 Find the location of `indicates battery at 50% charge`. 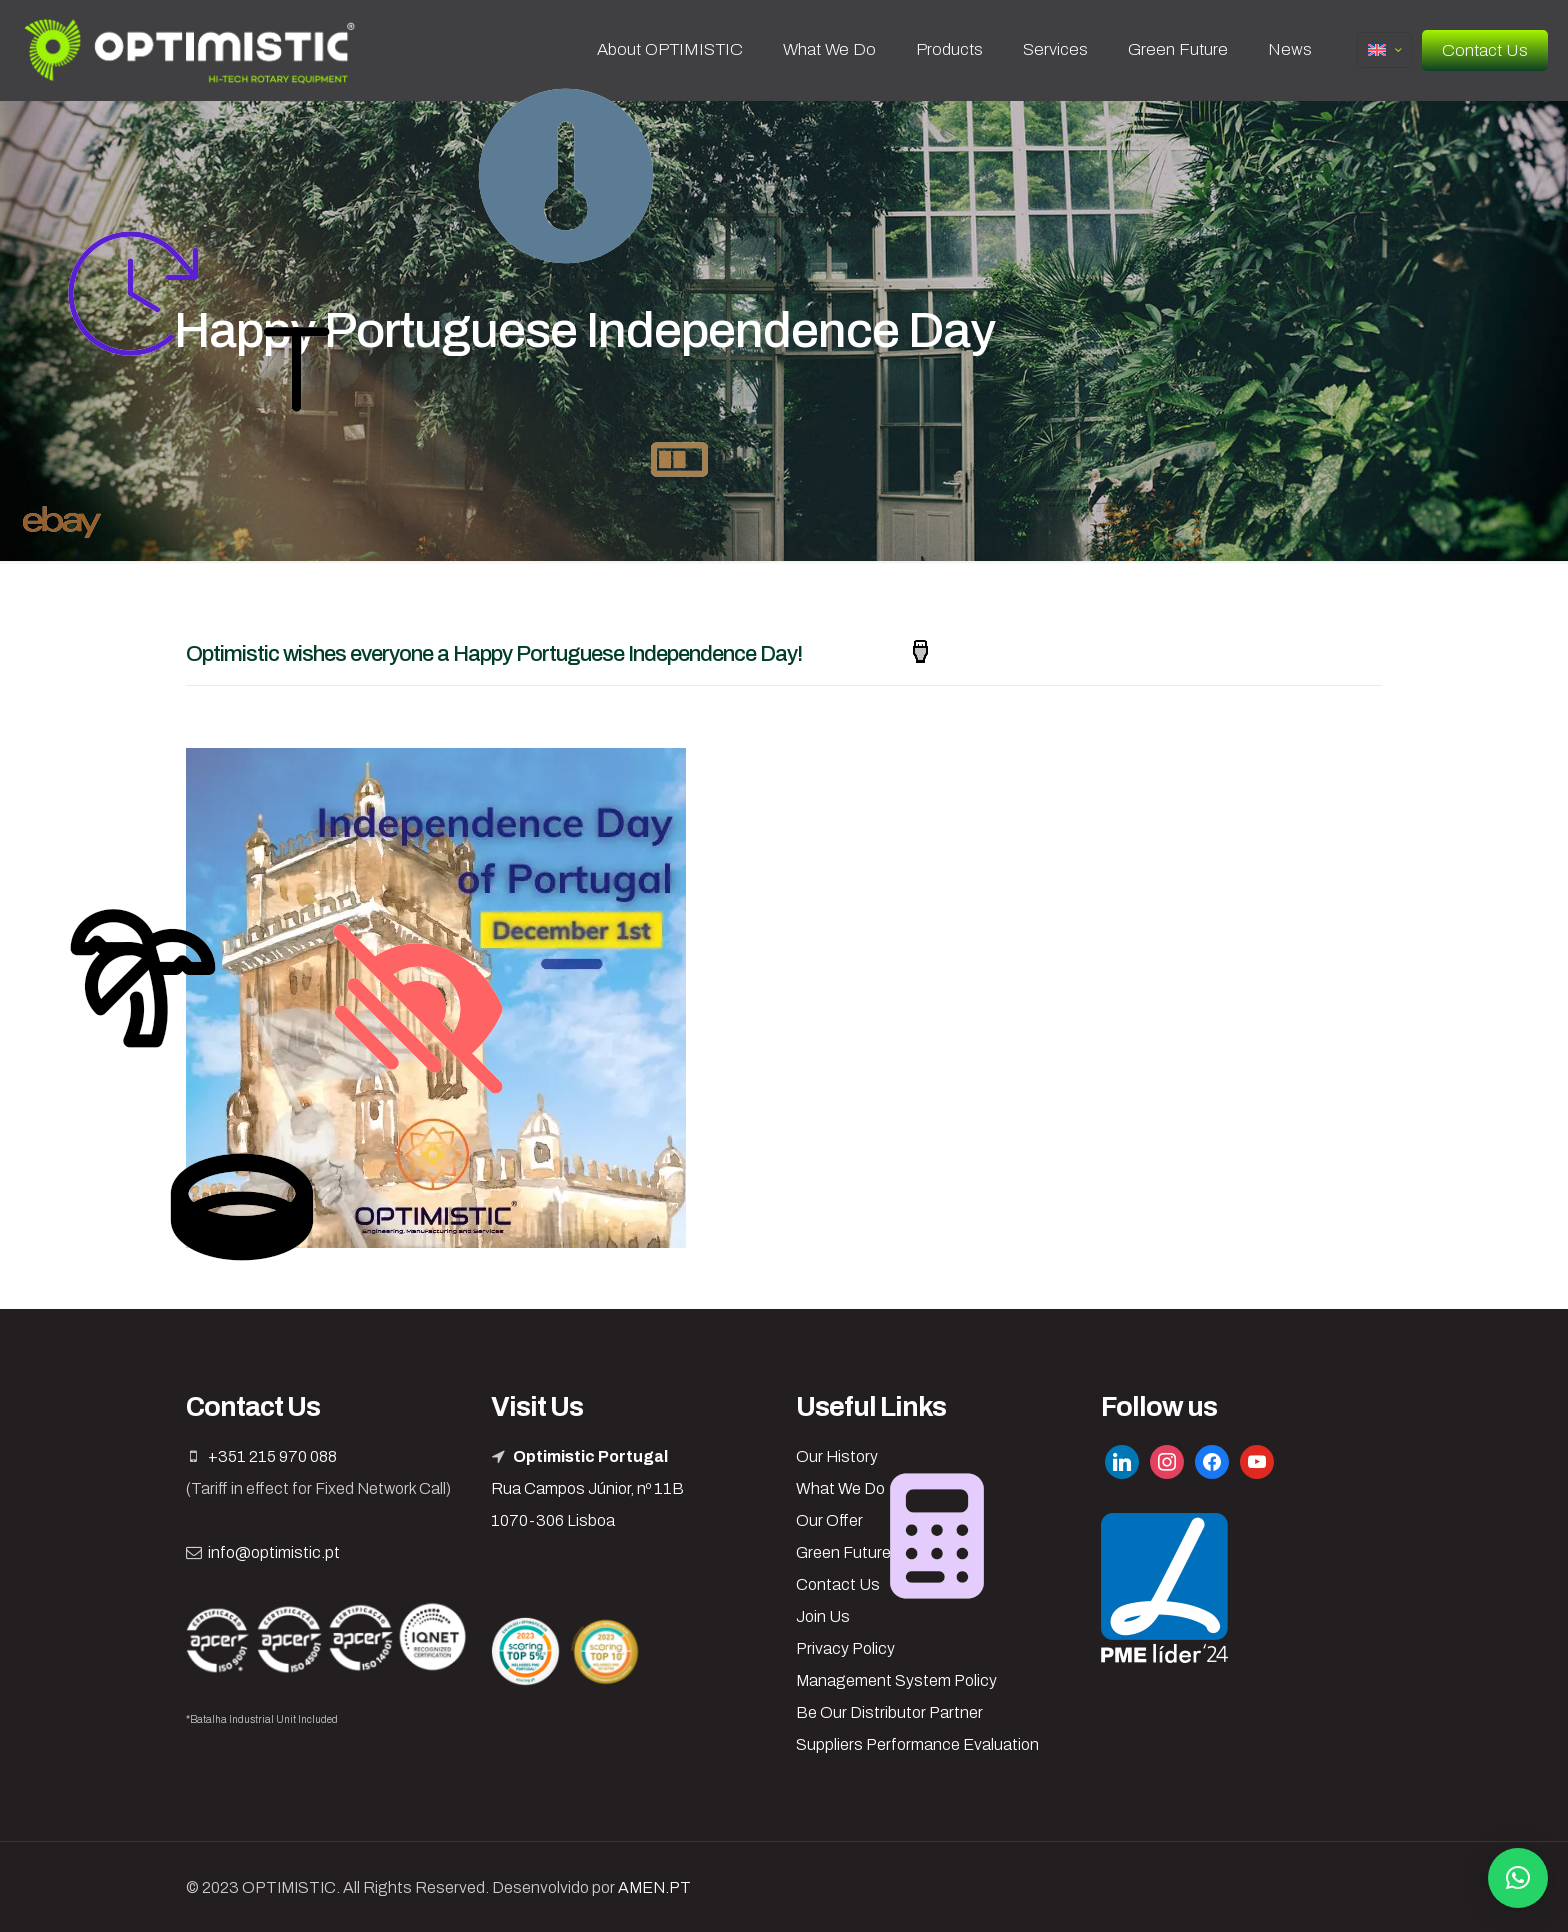

indicates battery at 50% charge is located at coordinates (679, 459).